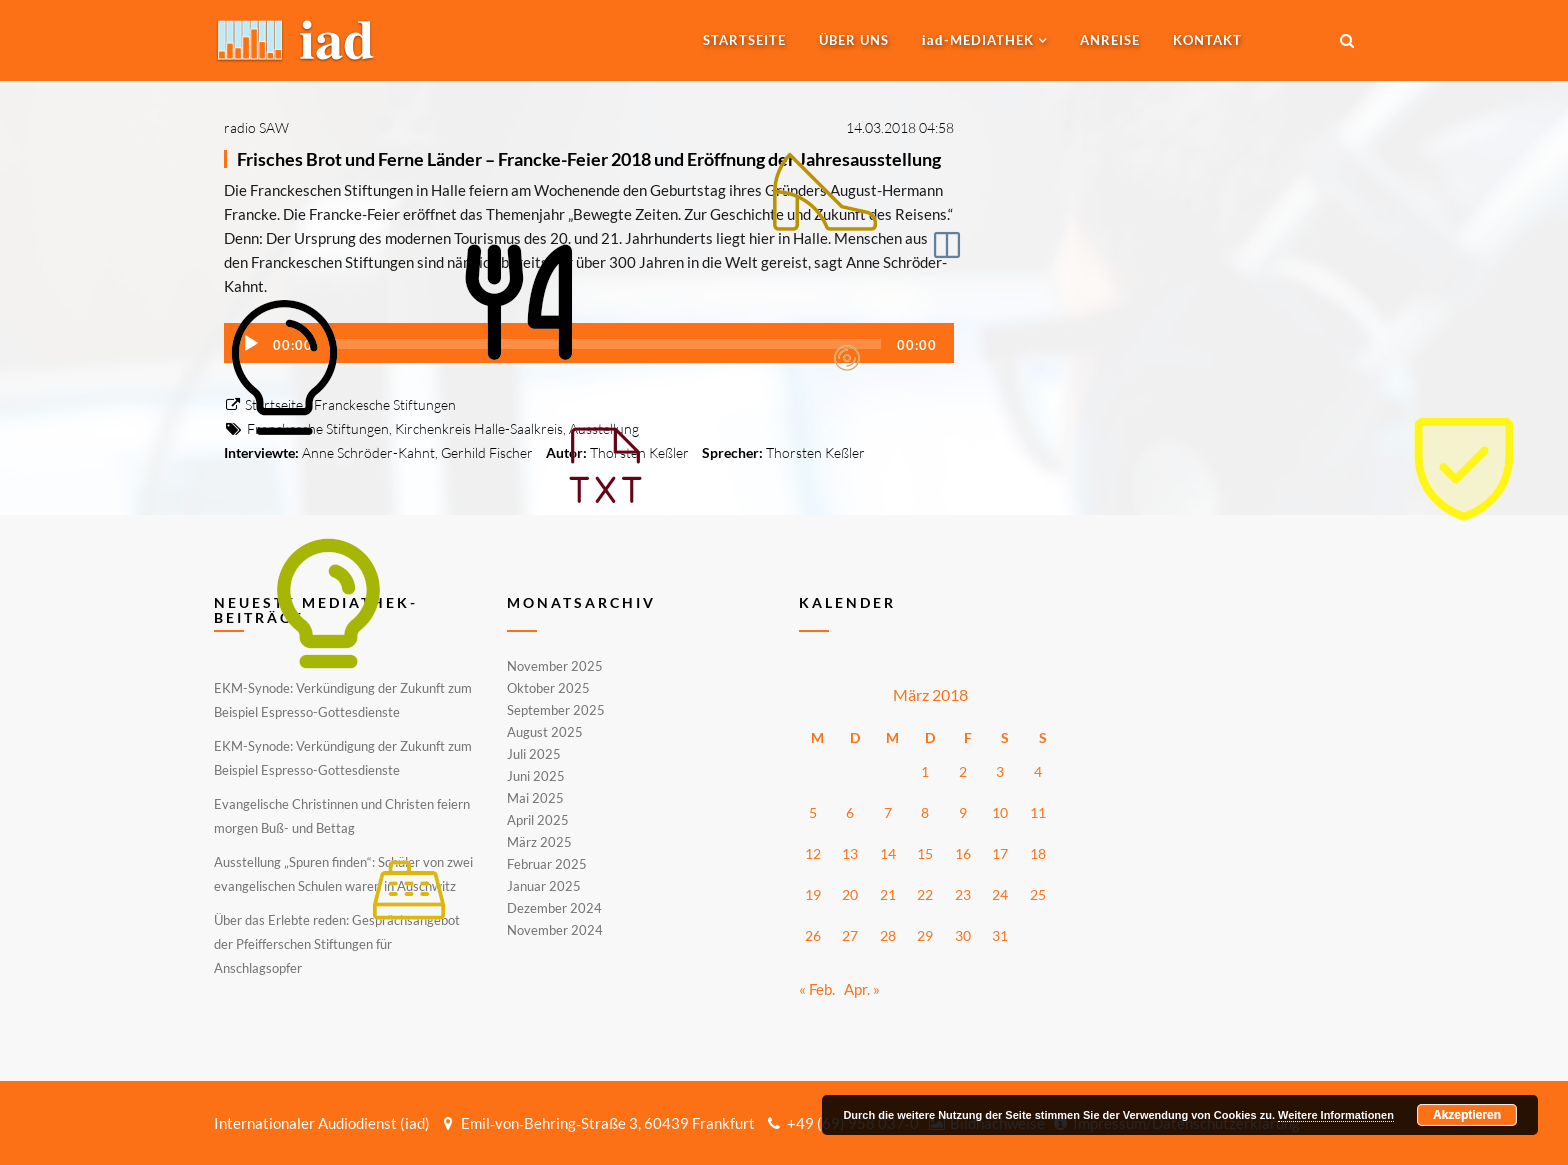  I want to click on open point of sale system, so click(409, 894).